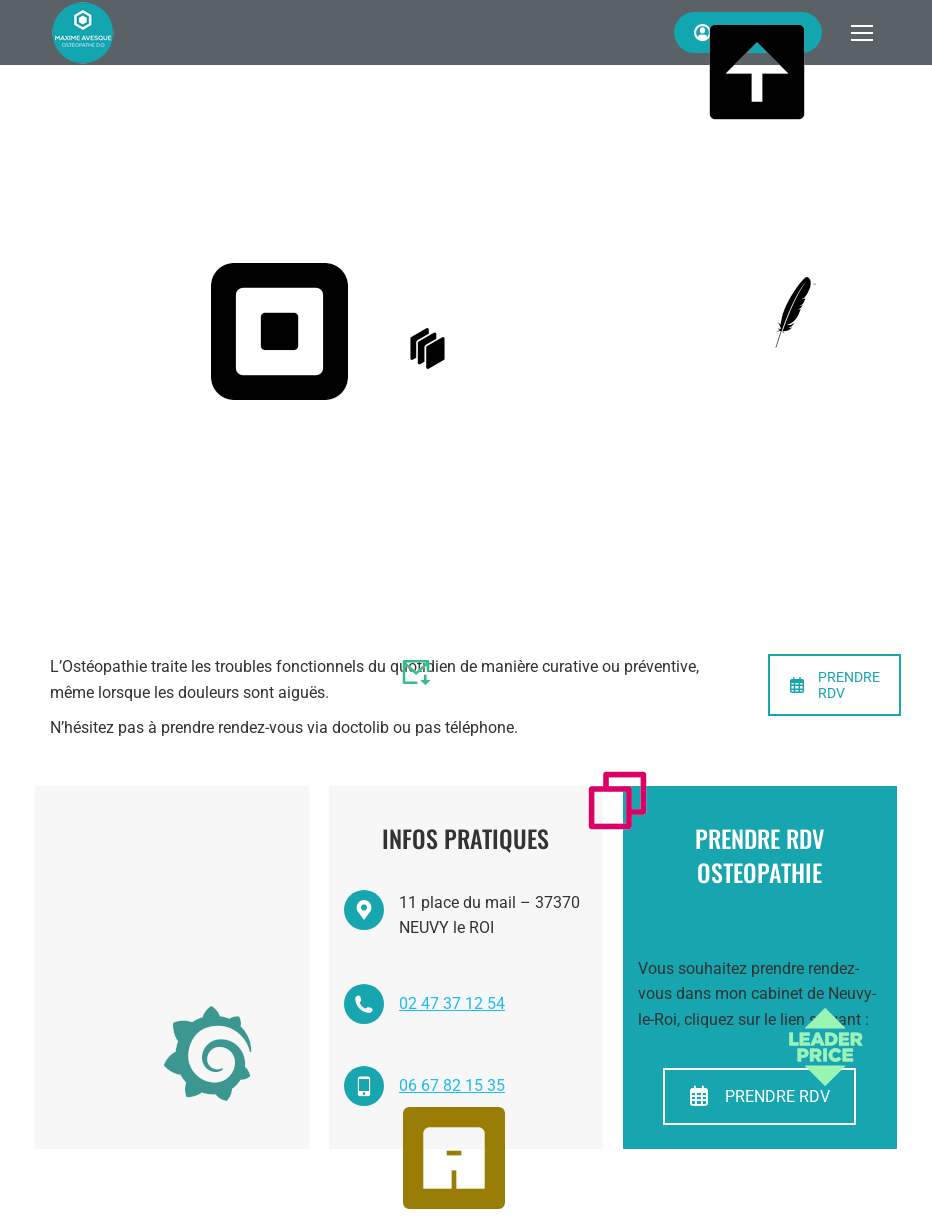 The height and width of the screenshot is (1224, 932). Describe the element at coordinates (454, 1158) in the screenshot. I see `astral brand logo` at that location.